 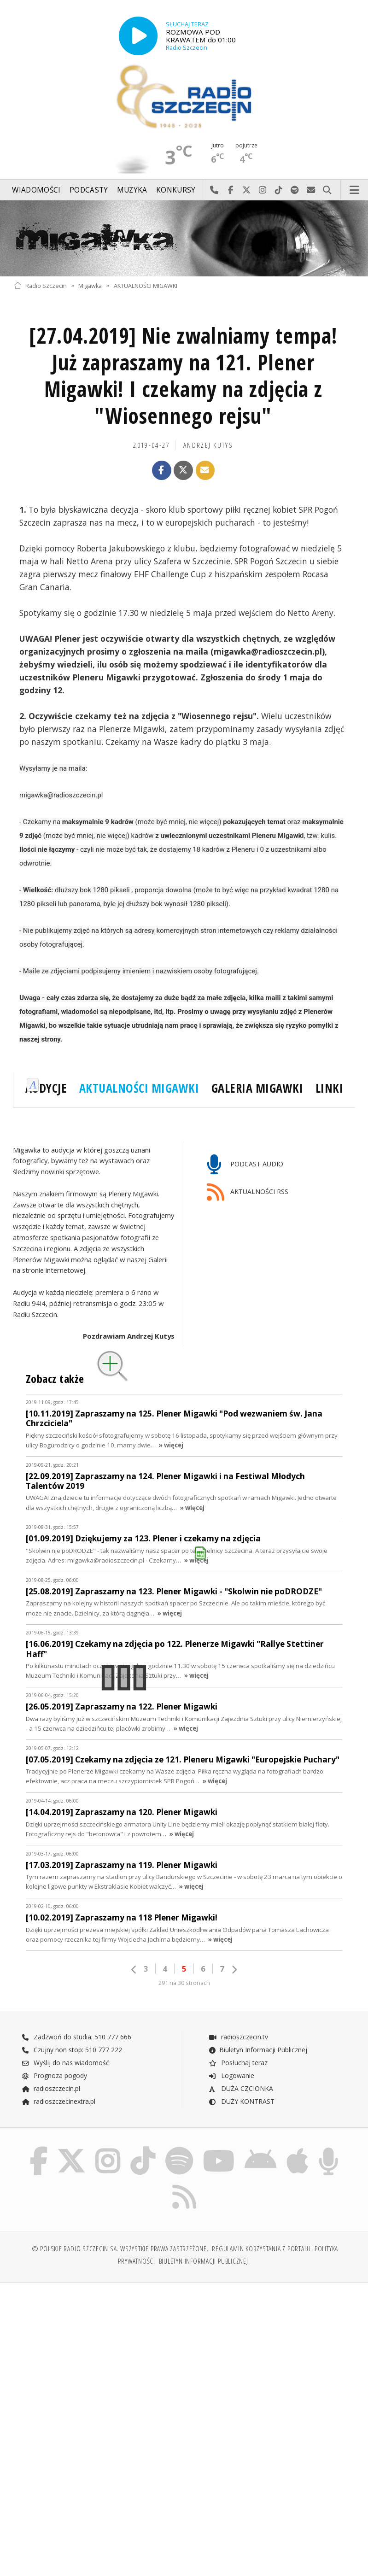 I want to click on switch between open workspaces or desktops, so click(x=124, y=1678).